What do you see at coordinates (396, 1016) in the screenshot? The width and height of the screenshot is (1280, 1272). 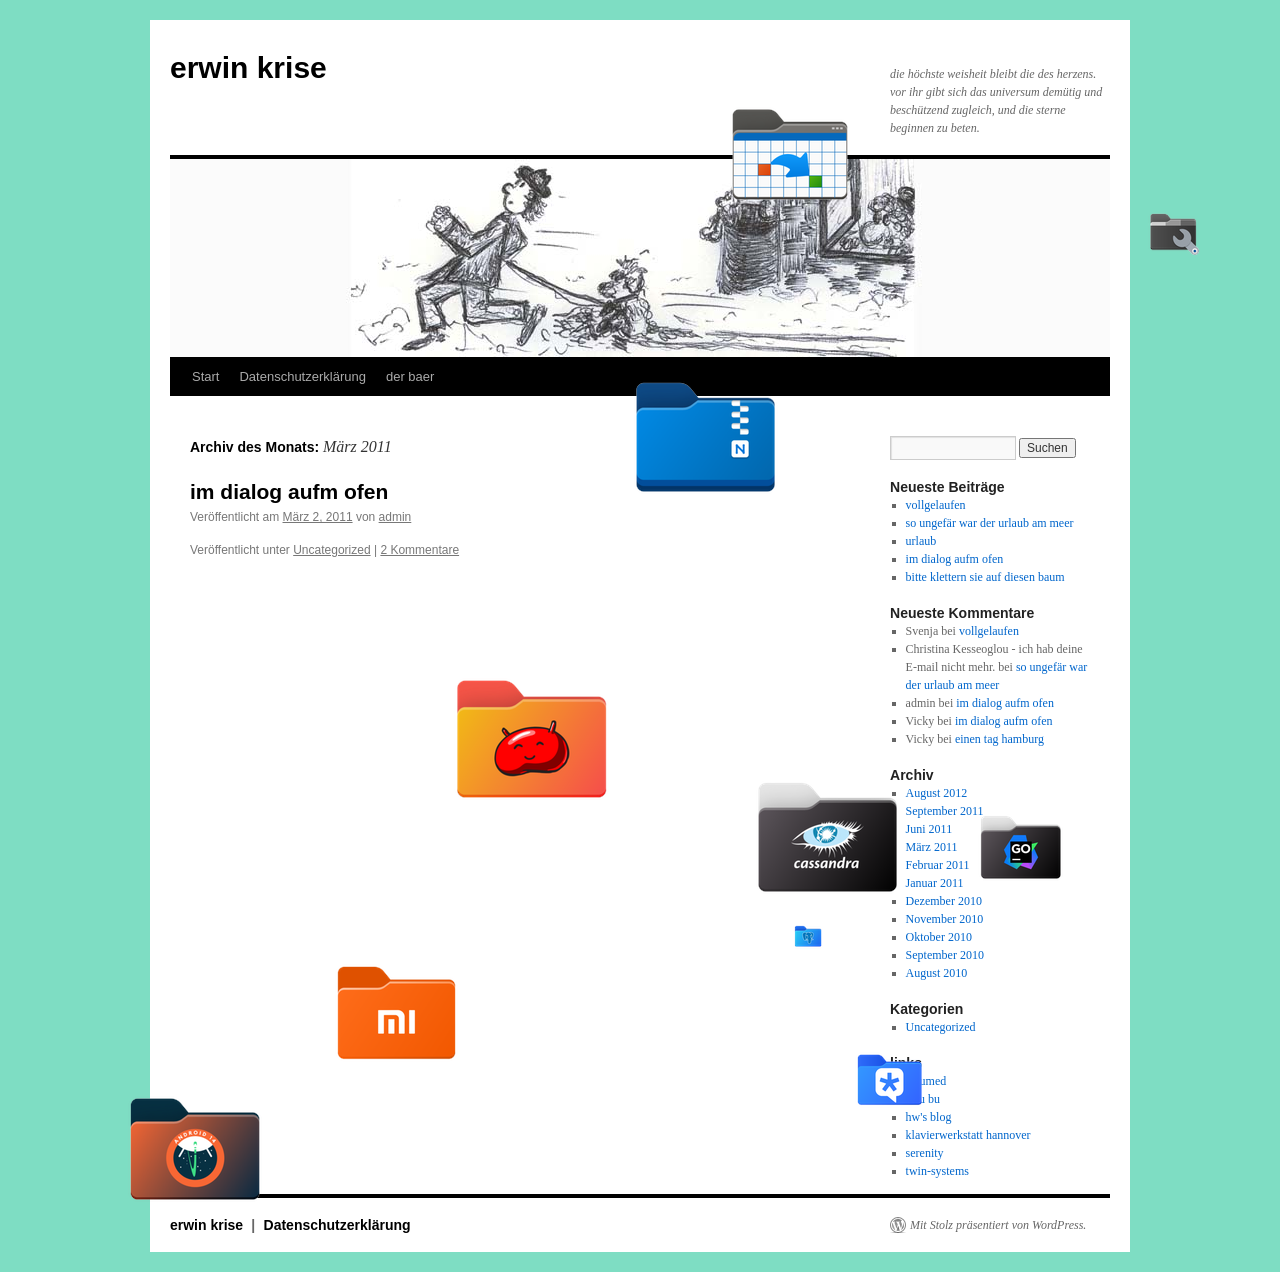 I see `open xiaomi-related files folder` at bounding box center [396, 1016].